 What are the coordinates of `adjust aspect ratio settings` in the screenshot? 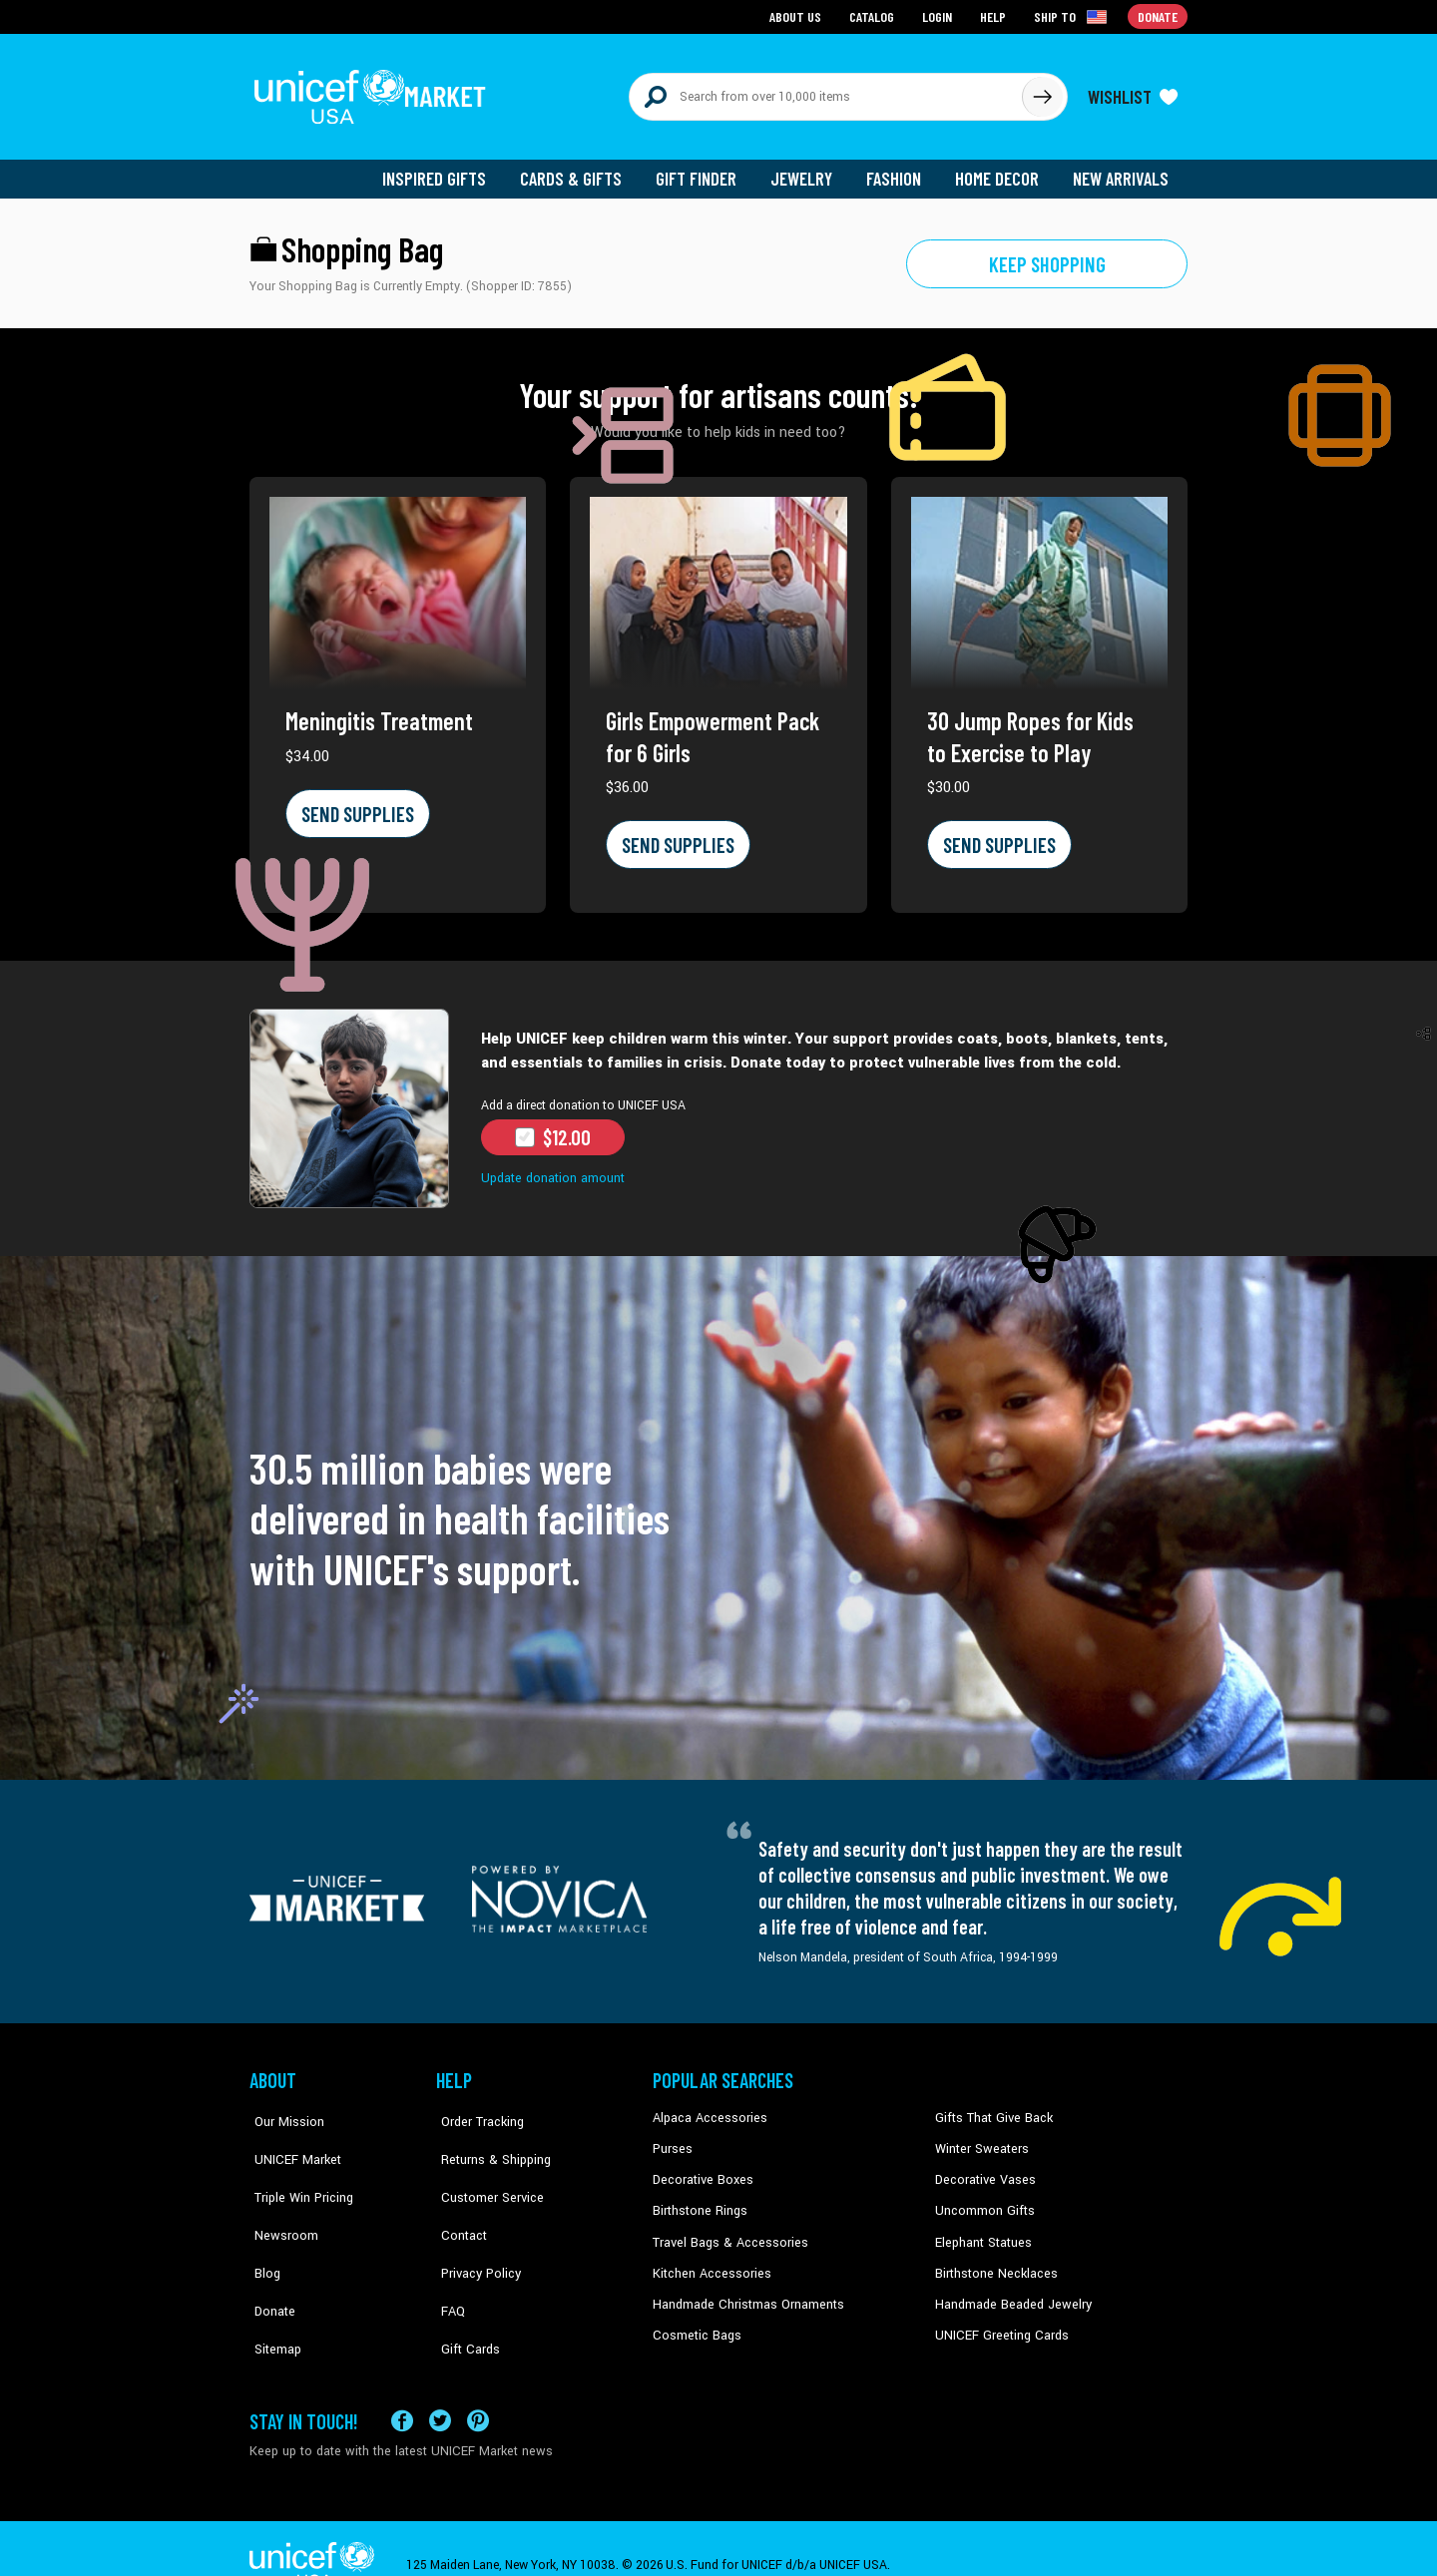 It's located at (1339, 415).